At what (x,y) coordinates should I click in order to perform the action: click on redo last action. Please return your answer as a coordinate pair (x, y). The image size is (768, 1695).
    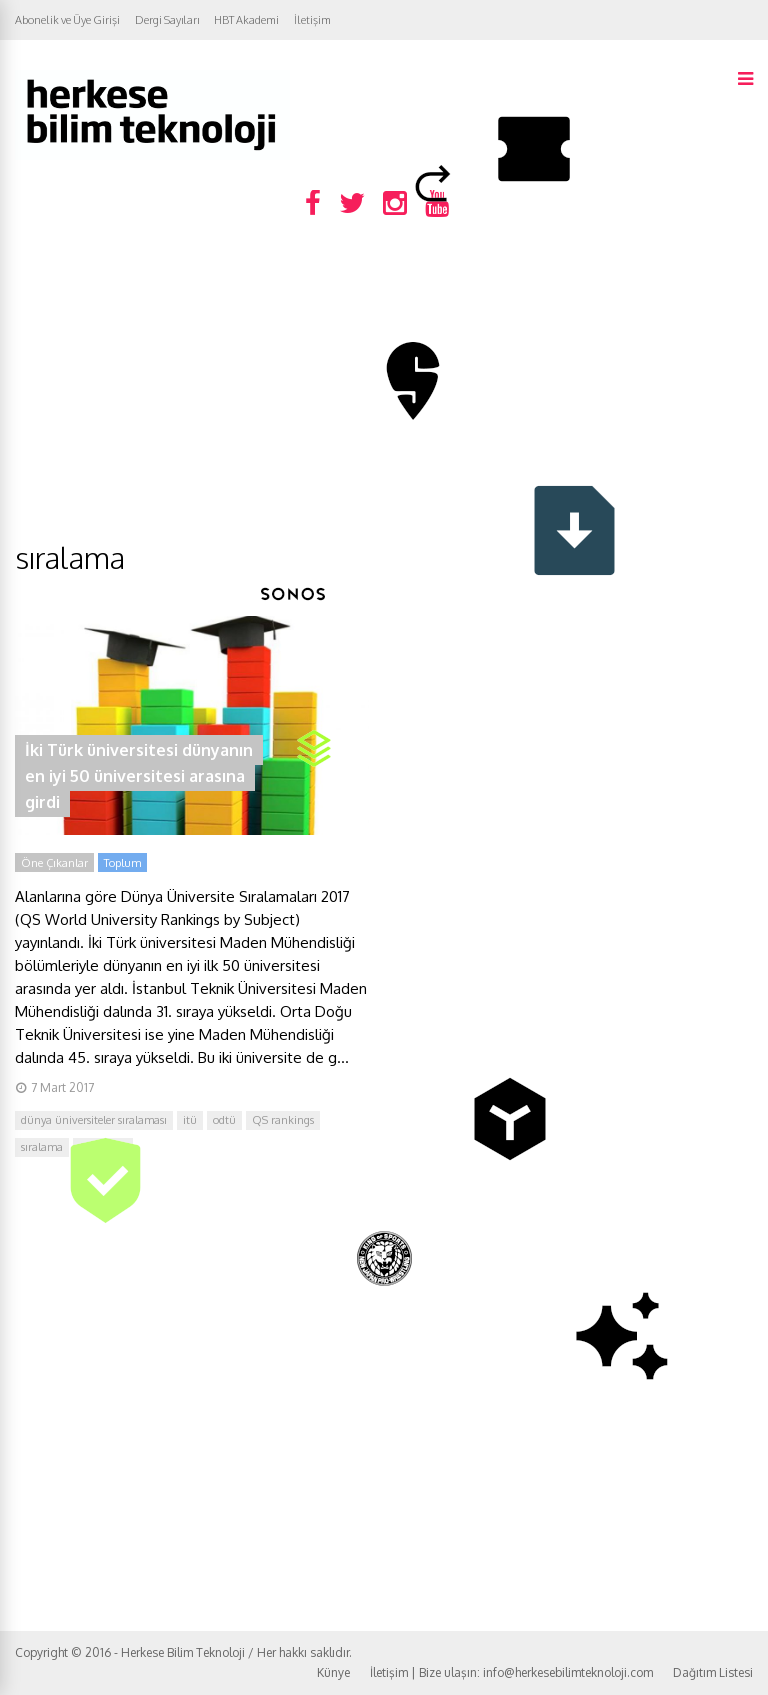
    Looking at the image, I should click on (432, 185).